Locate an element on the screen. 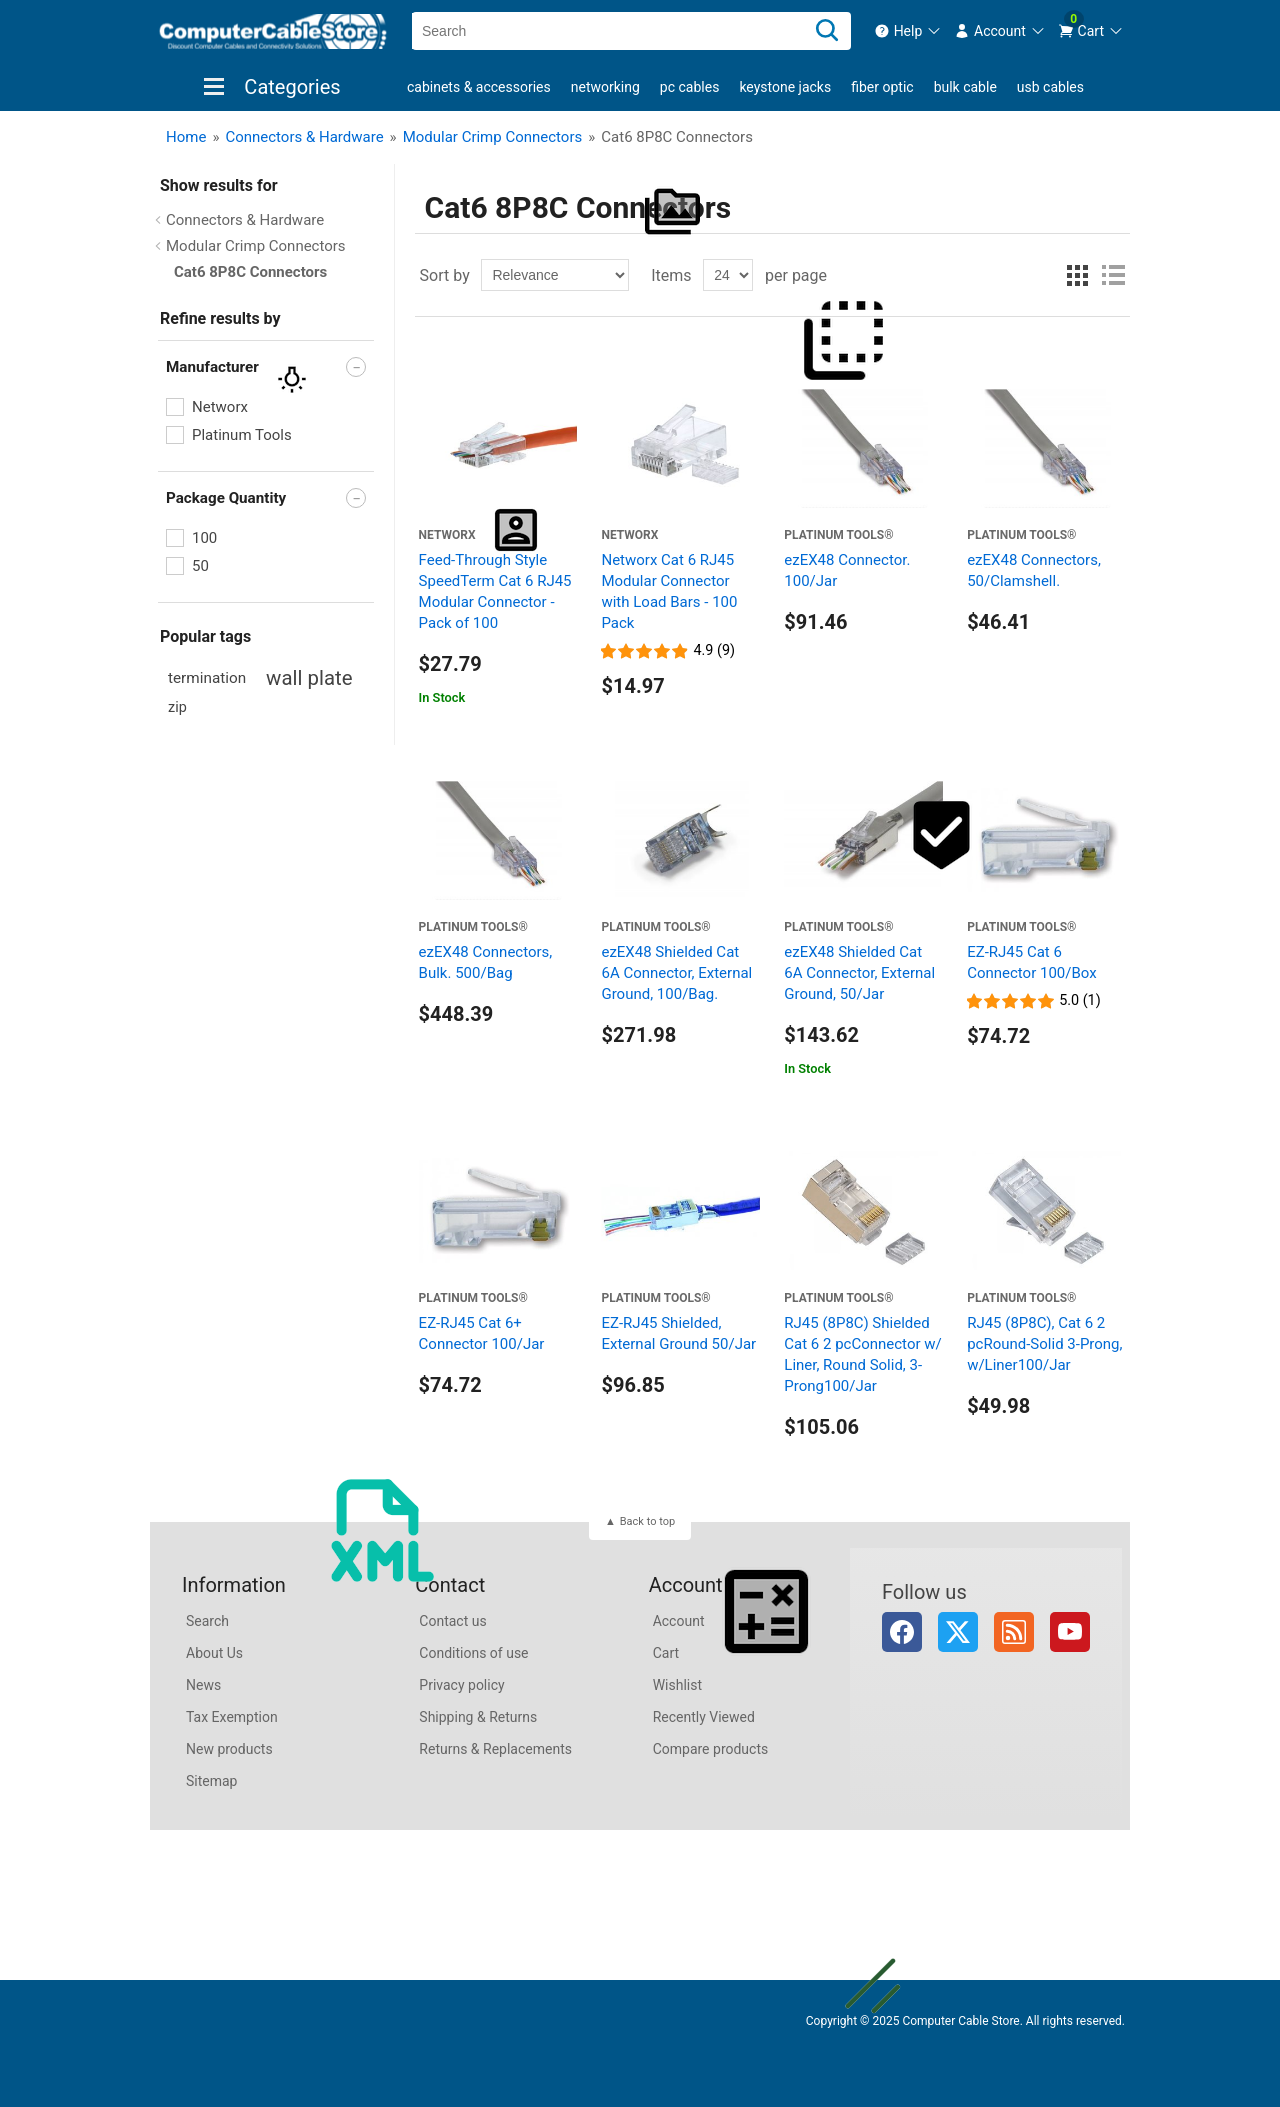 Image resolution: width=1280 pixels, height=2107 pixels. switch to portrait orientation mode is located at coordinates (516, 530).